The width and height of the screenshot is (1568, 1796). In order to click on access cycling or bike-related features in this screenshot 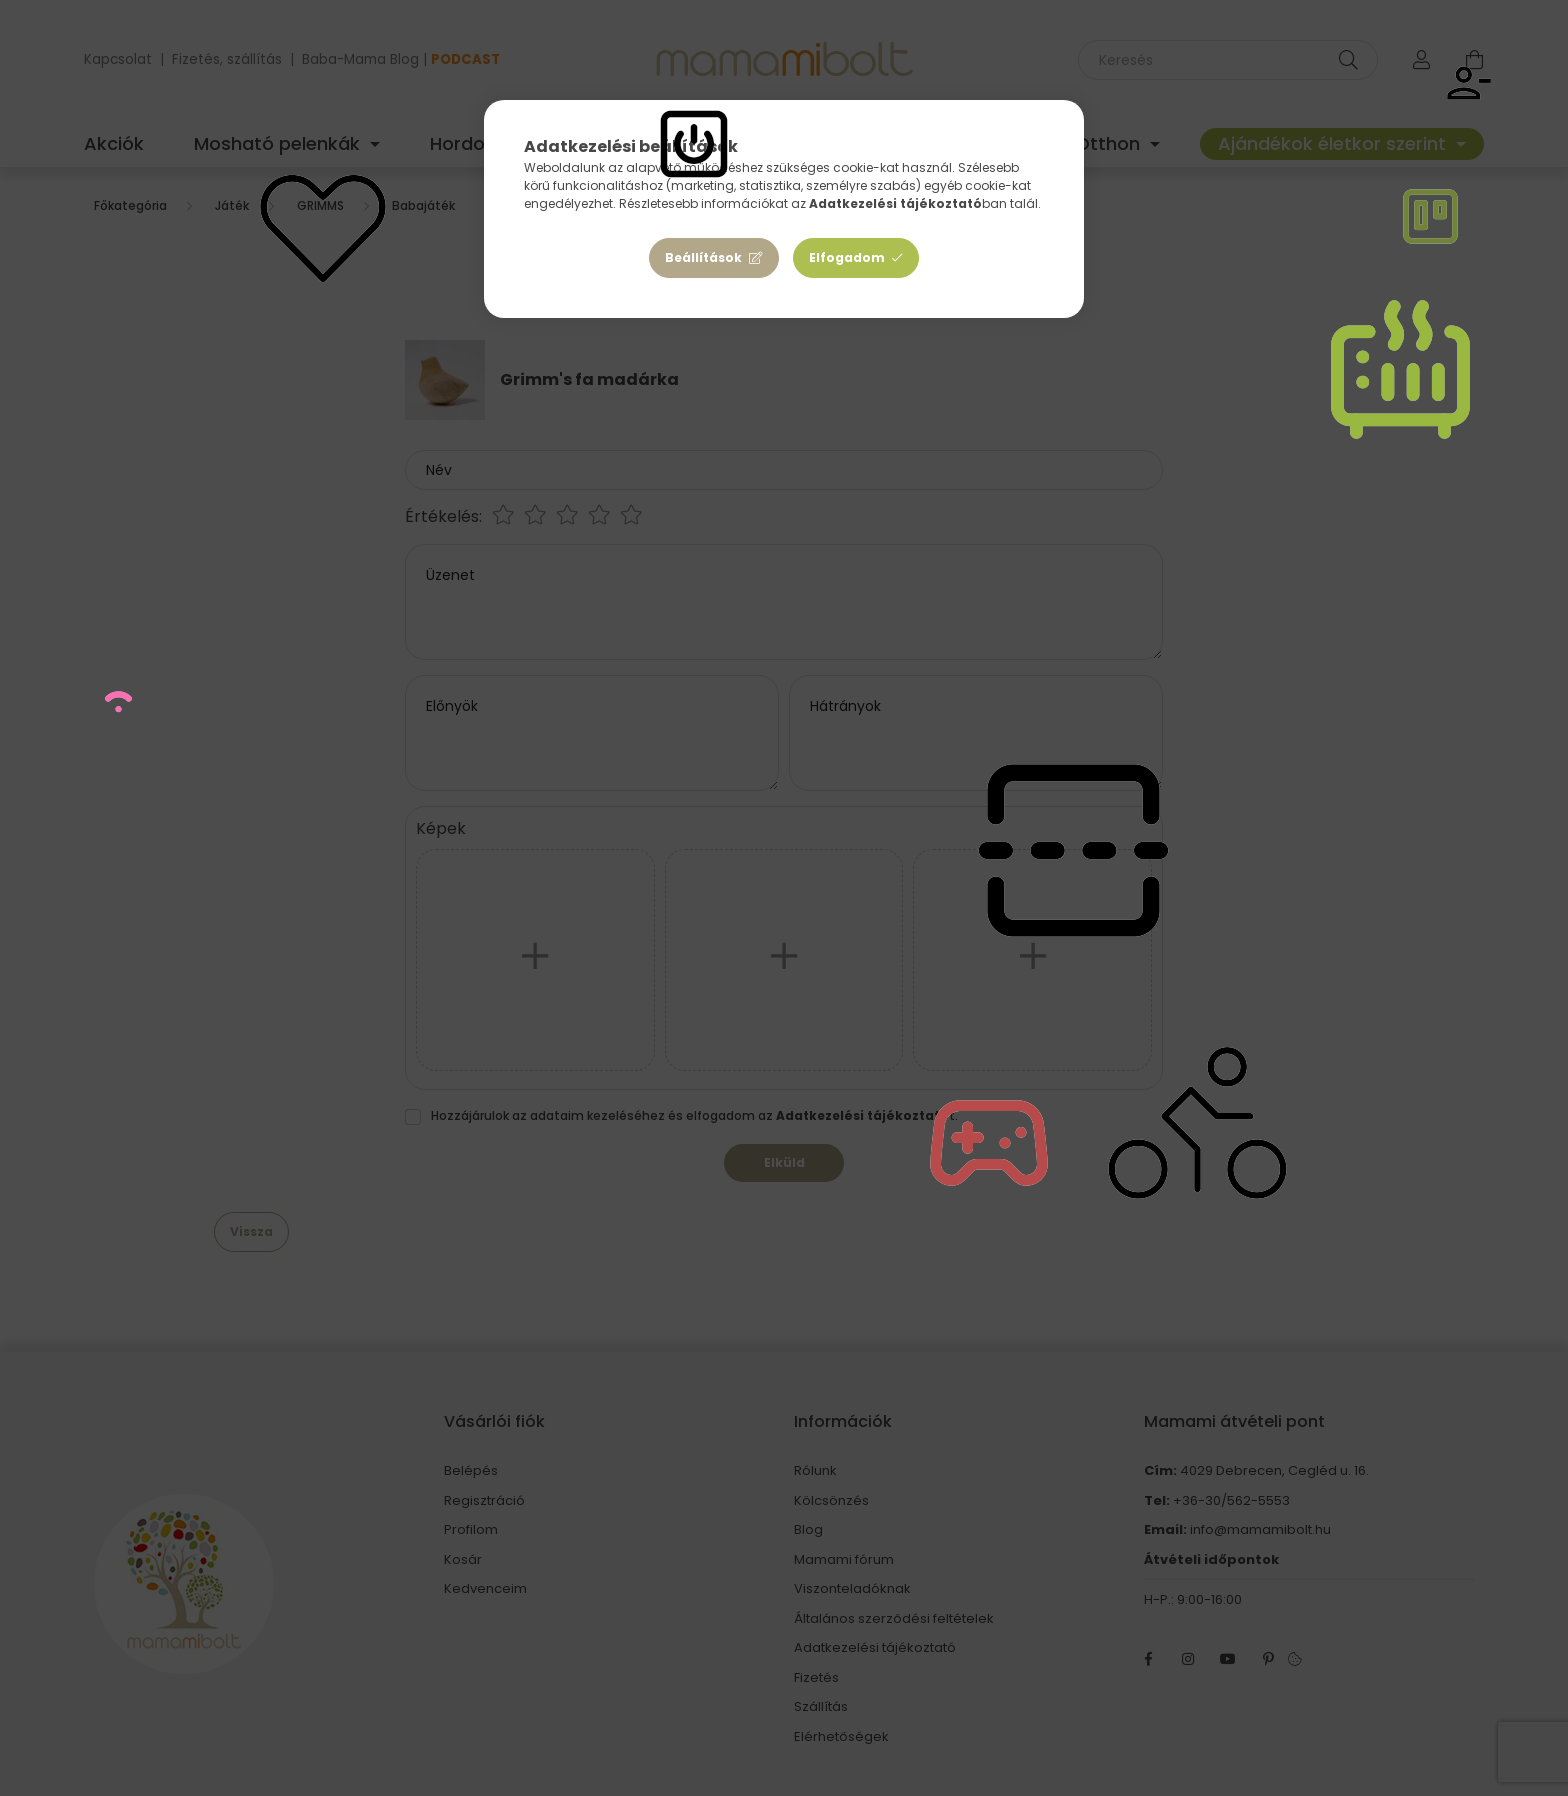, I will do `click(1197, 1129)`.